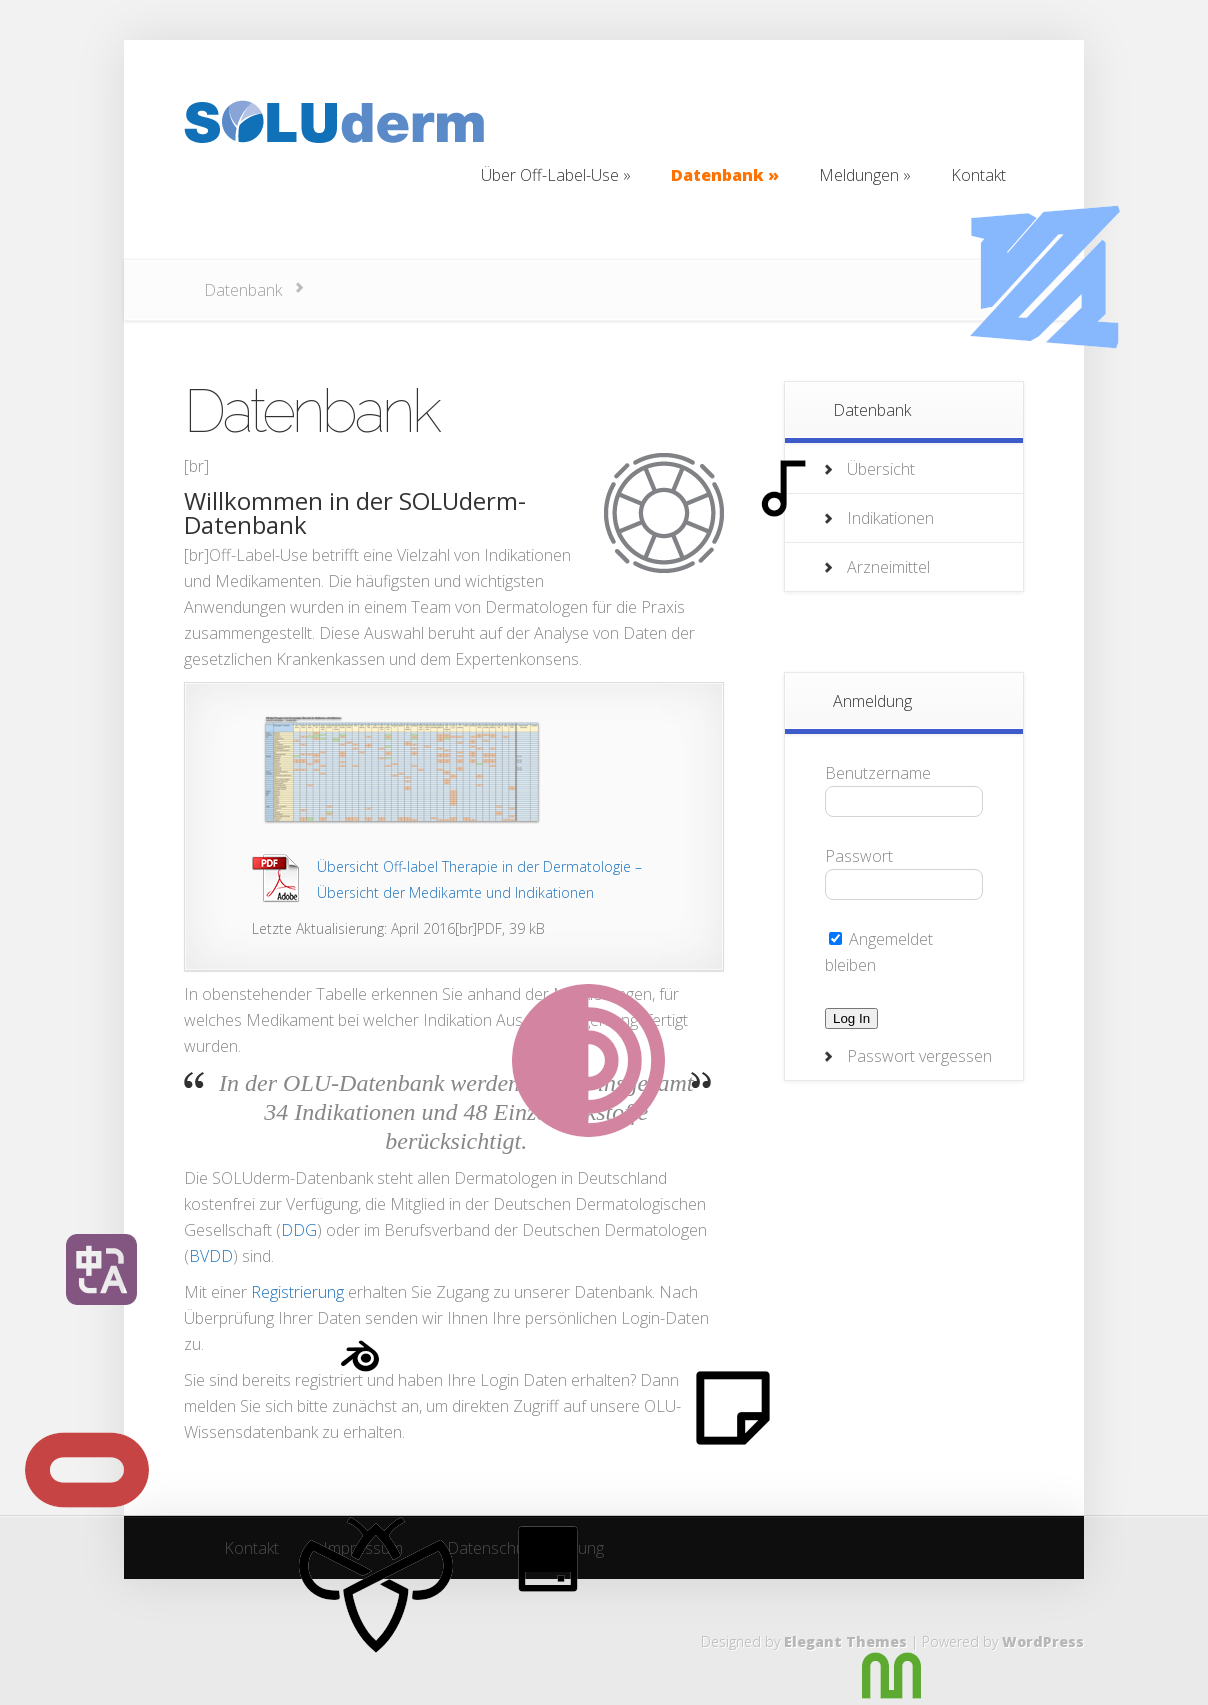 This screenshot has width=1208, height=1705. I want to click on open immersive translate extension, so click(101, 1269).